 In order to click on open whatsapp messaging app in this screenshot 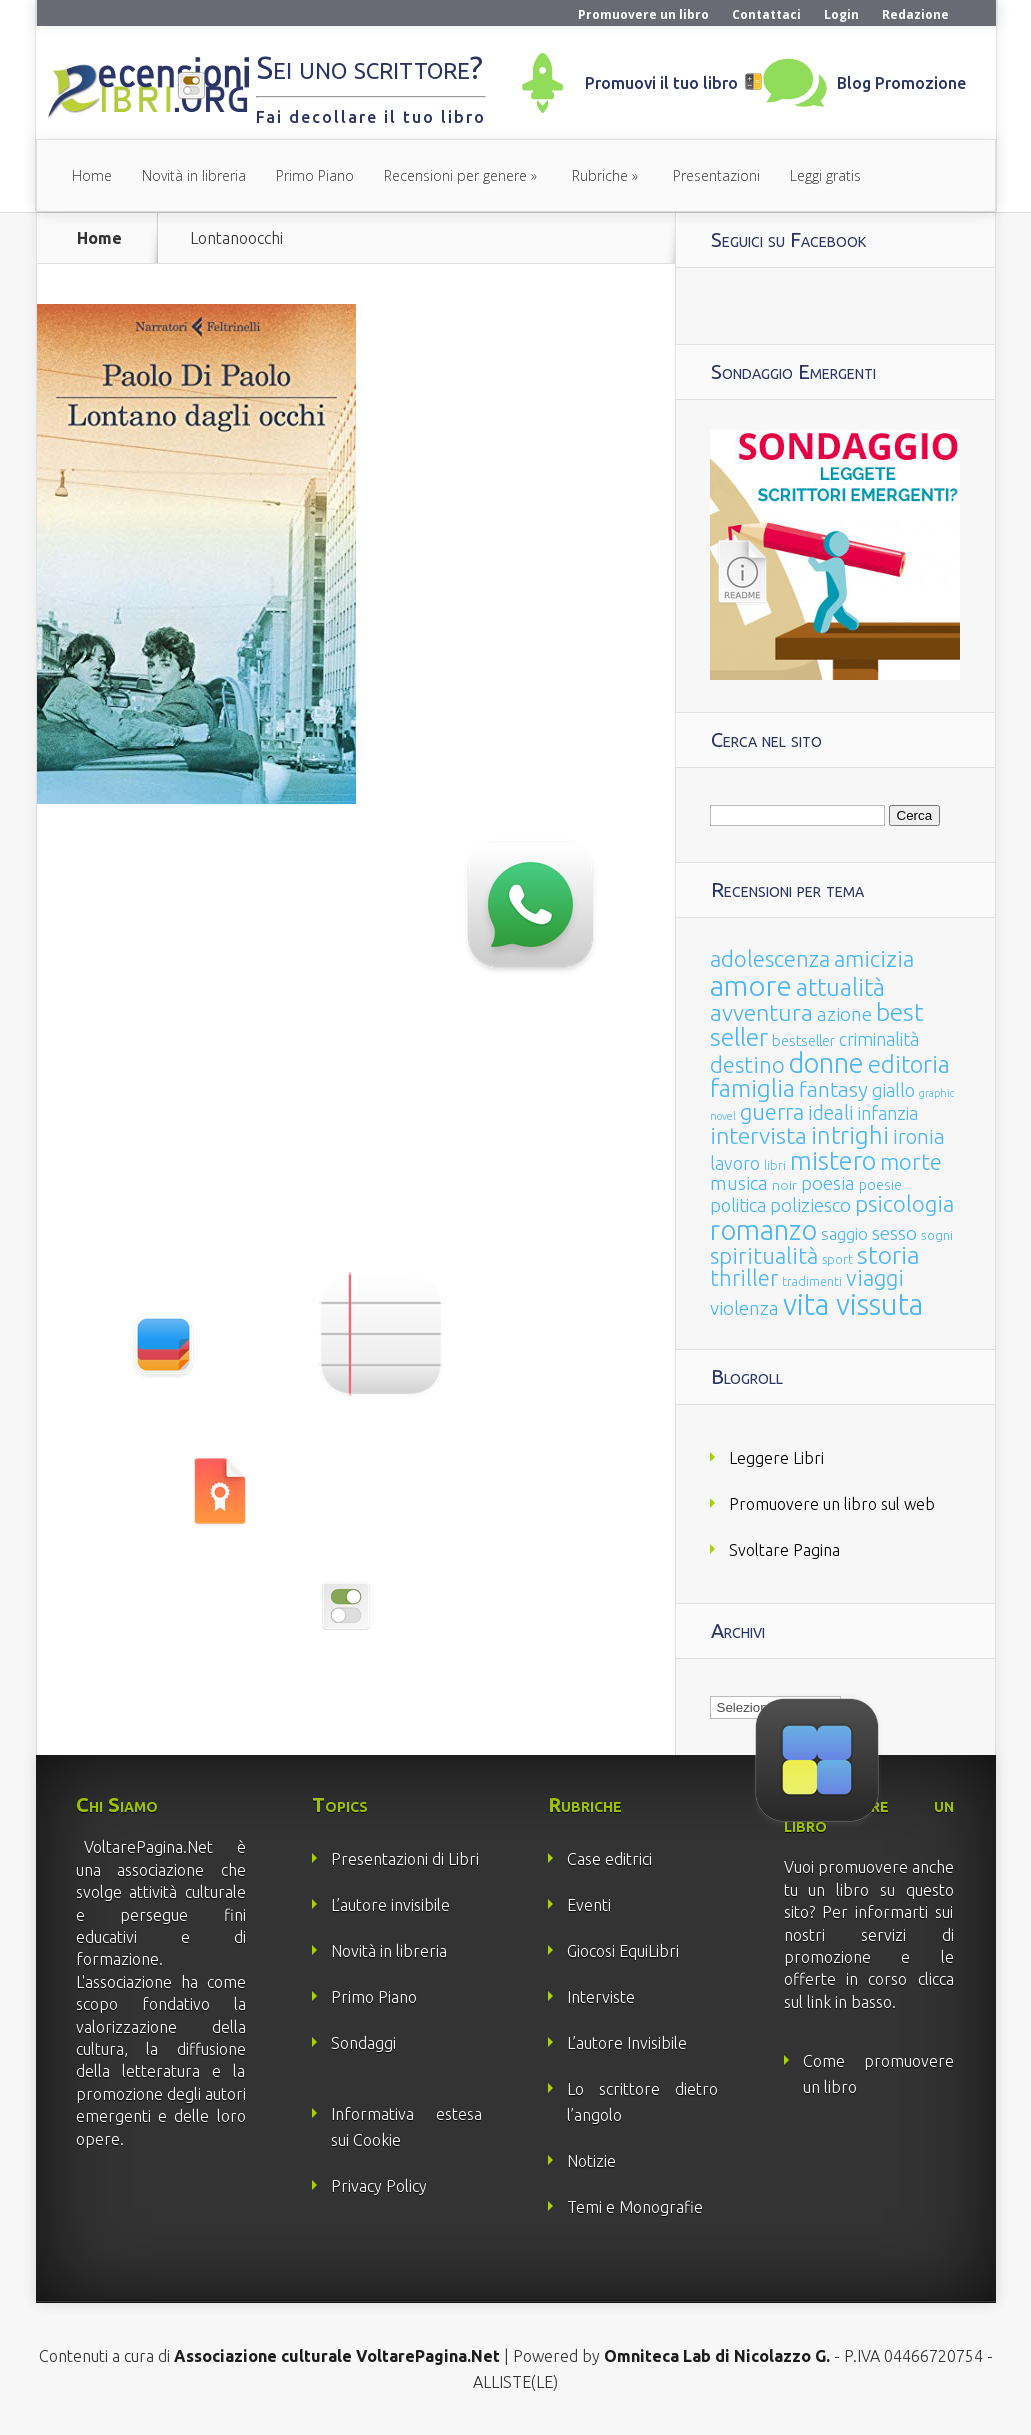, I will do `click(530, 904)`.